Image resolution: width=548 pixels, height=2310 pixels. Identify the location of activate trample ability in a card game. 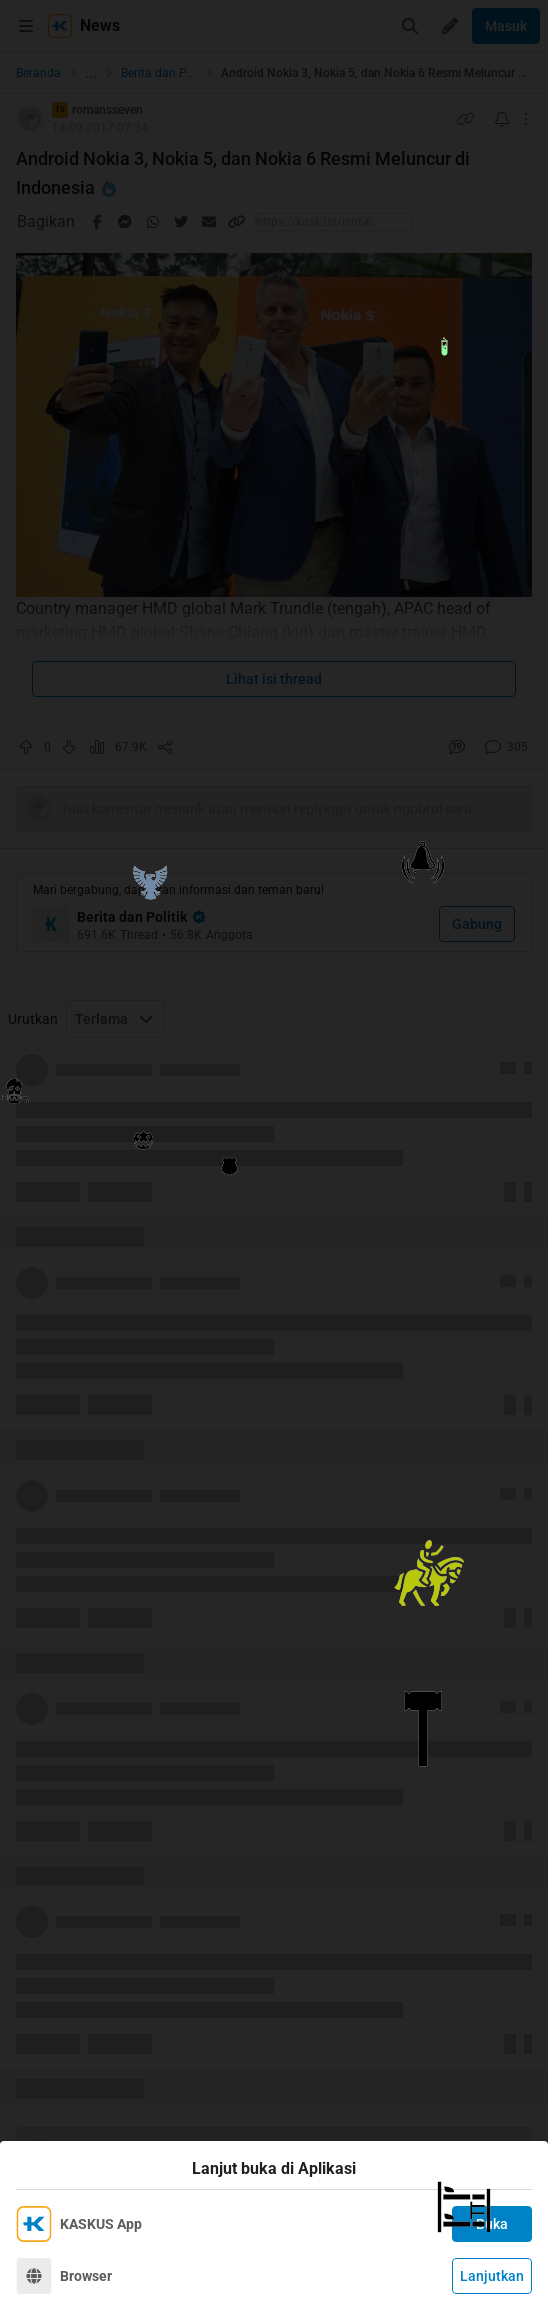
(423, 1729).